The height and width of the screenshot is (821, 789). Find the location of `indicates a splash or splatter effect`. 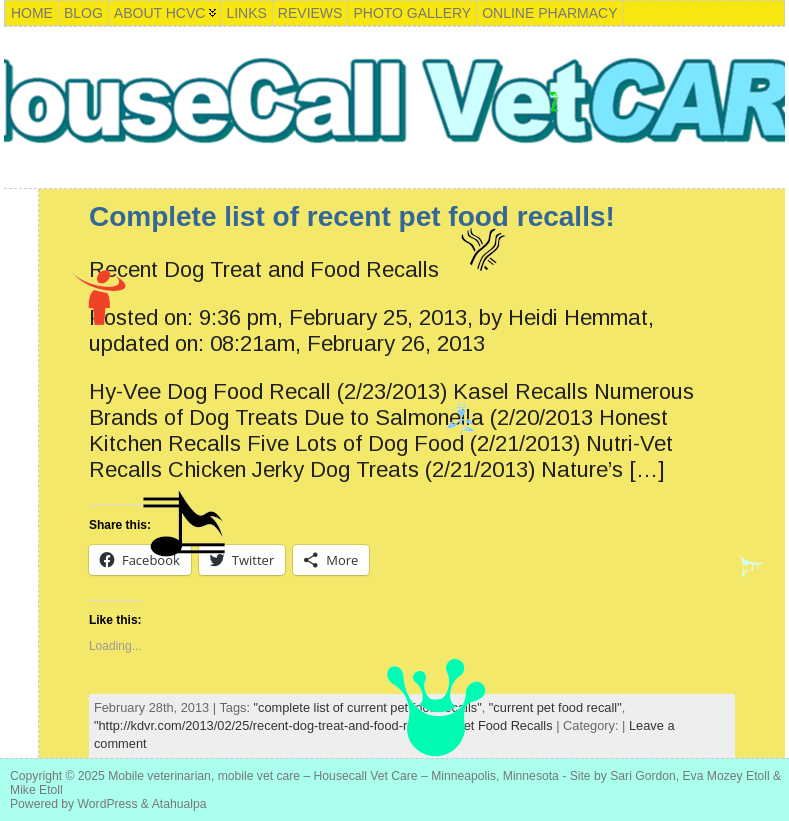

indicates a splash or splatter effect is located at coordinates (436, 707).